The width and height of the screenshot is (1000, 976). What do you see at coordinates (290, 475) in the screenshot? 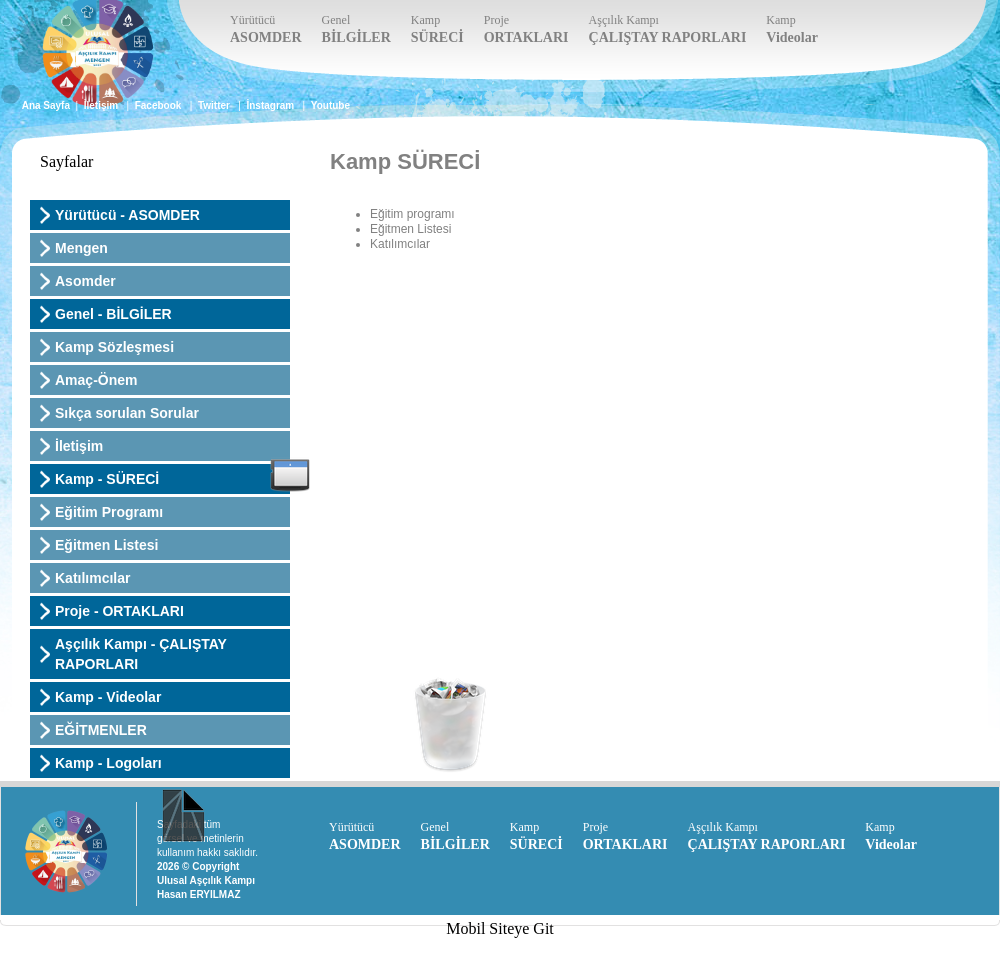
I see `open adobe xd application` at bounding box center [290, 475].